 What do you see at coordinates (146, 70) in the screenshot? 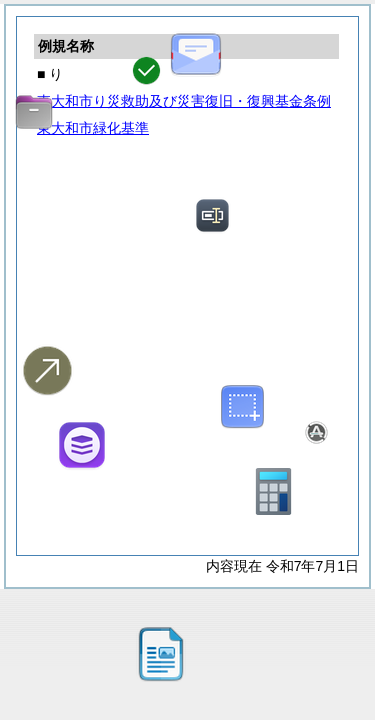
I see `dropbox file sync complete` at bounding box center [146, 70].